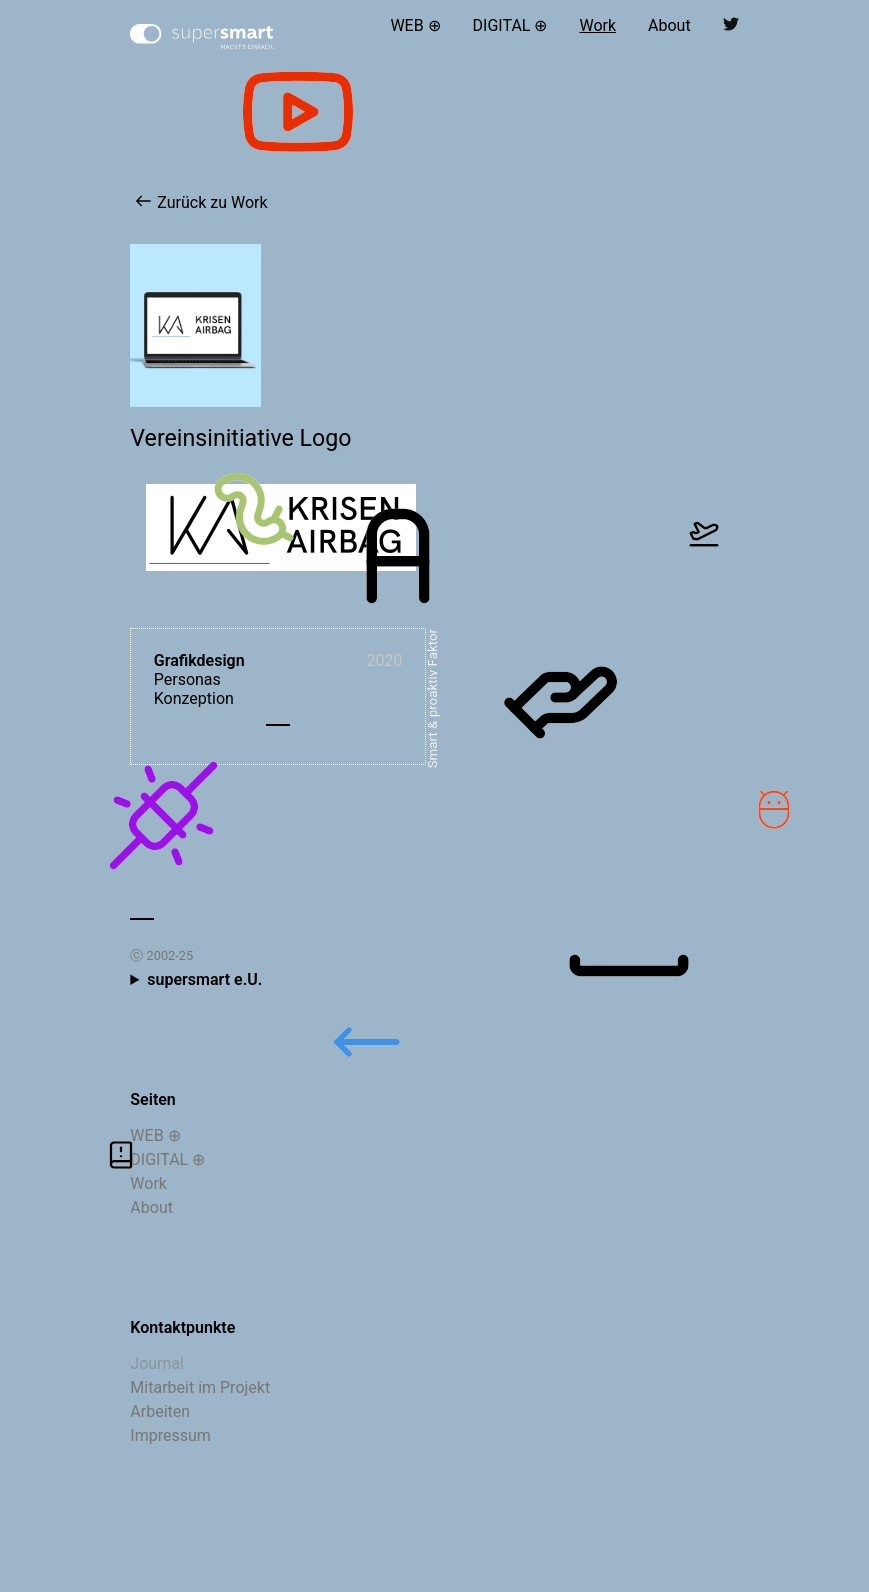  What do you see at coordinates (629, 933) in the screenshot?
I see `insert a space character` at bounding box center [629, 933].